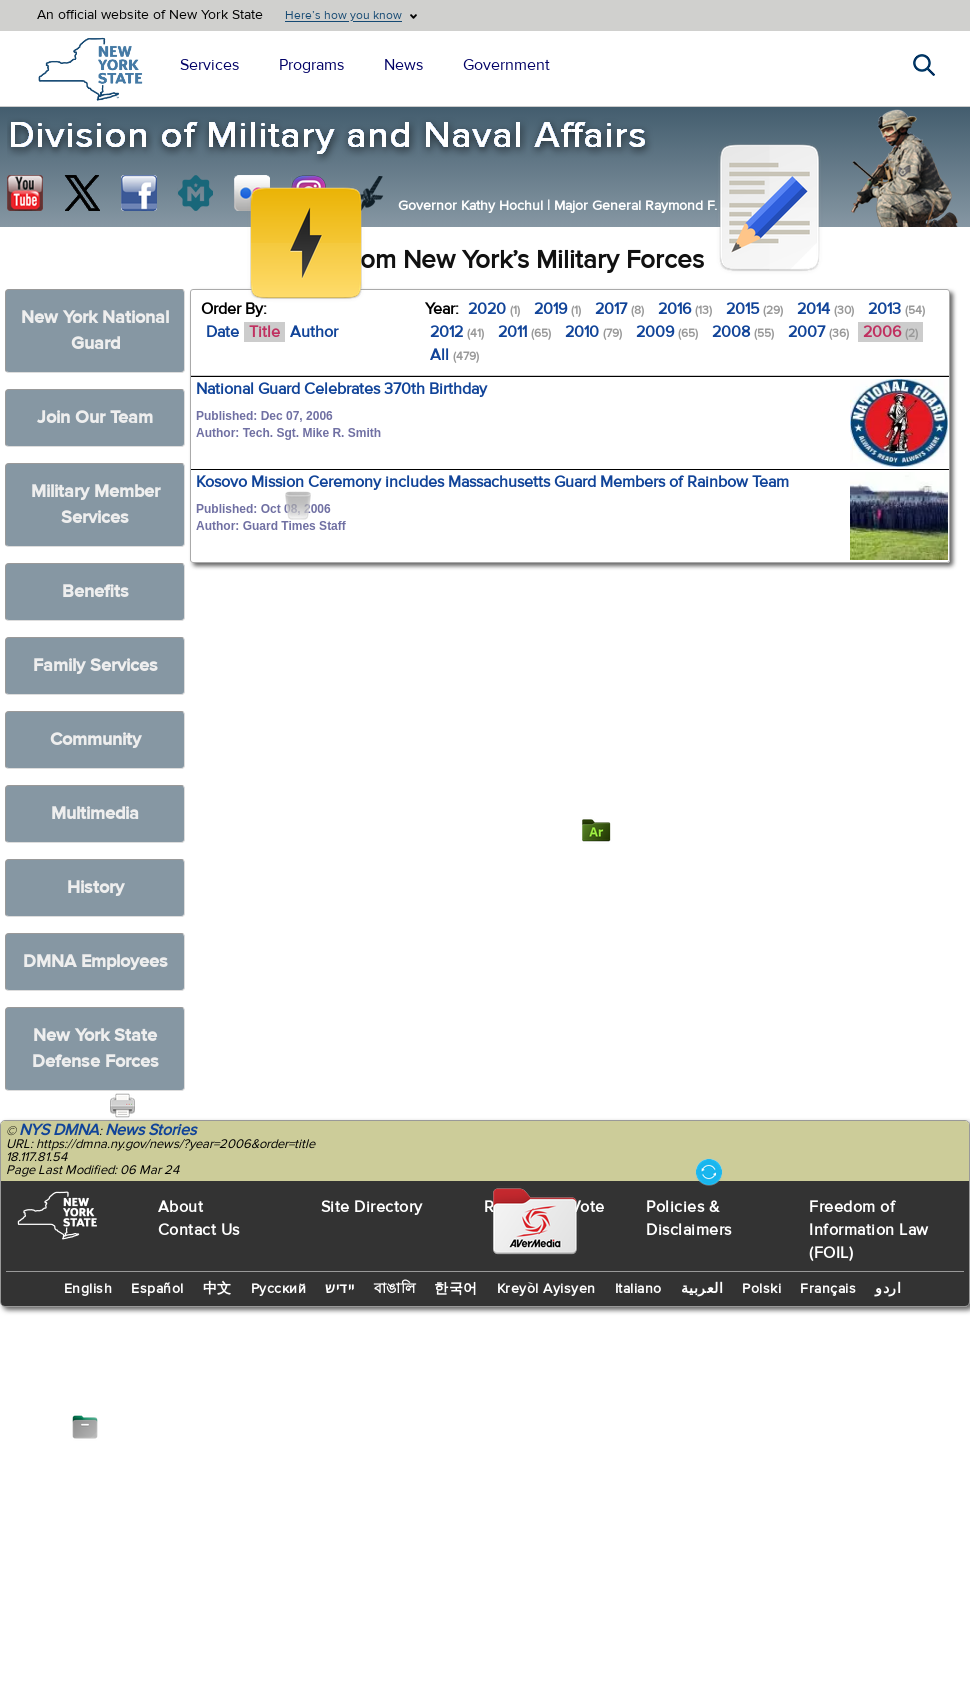  Describe the element at coordinates (85, 1427) in the screenshot. I see `open the file manager application` at that location.